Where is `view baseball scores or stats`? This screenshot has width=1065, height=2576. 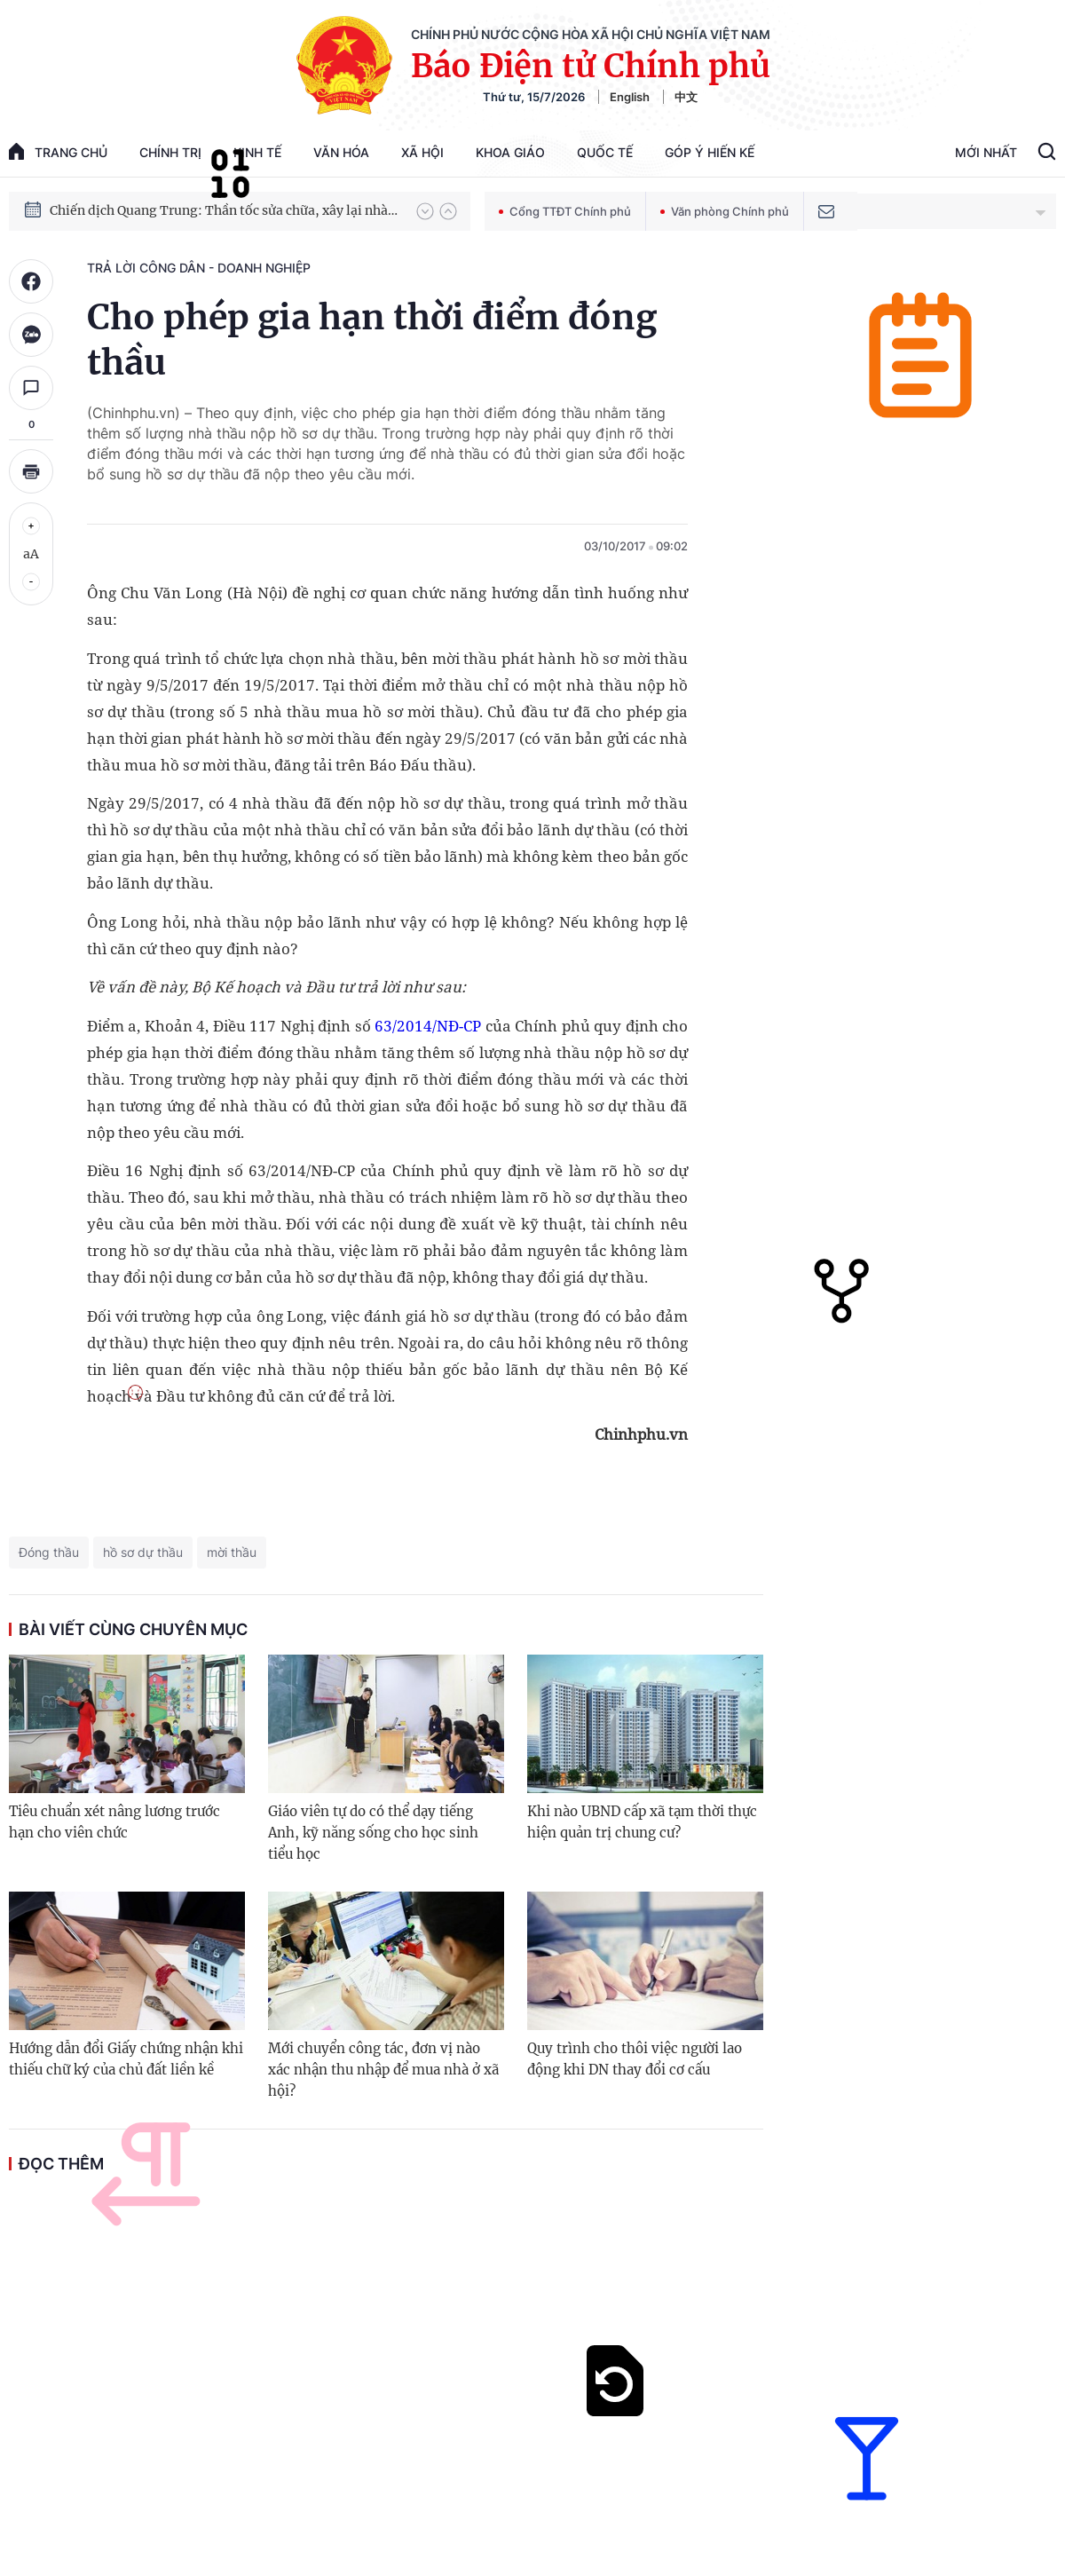
view baseball scores or stats is located at coordinates (135, 1392).